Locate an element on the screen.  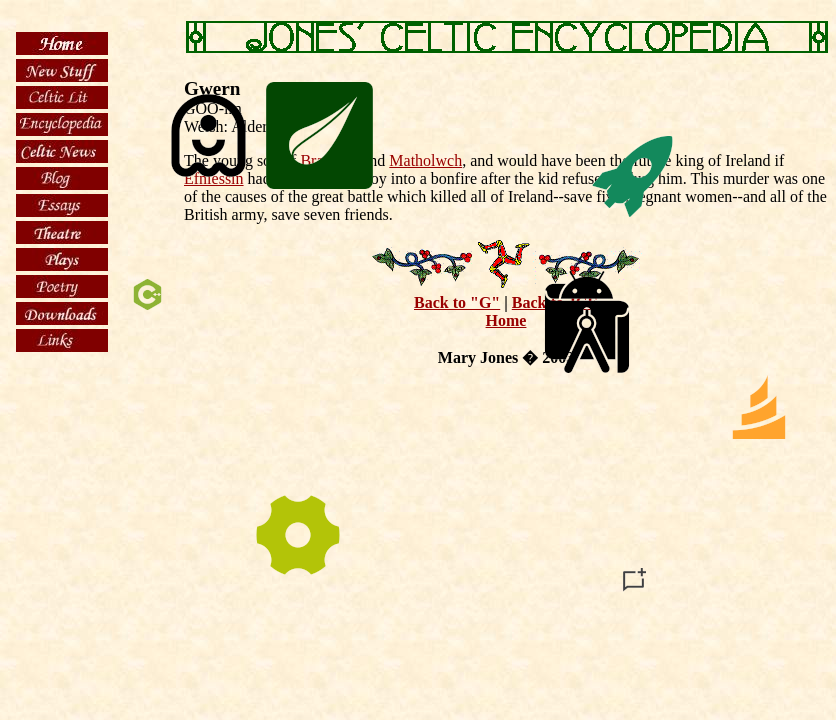
open android studio is located at coordinates (587, 322).